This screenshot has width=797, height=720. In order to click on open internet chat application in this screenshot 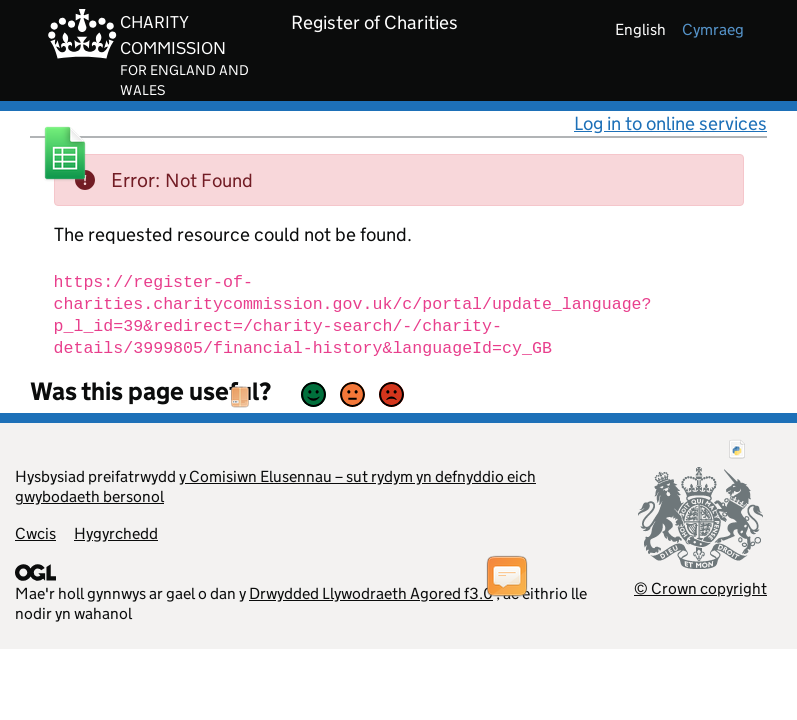, I will do `click(507, 576)`.